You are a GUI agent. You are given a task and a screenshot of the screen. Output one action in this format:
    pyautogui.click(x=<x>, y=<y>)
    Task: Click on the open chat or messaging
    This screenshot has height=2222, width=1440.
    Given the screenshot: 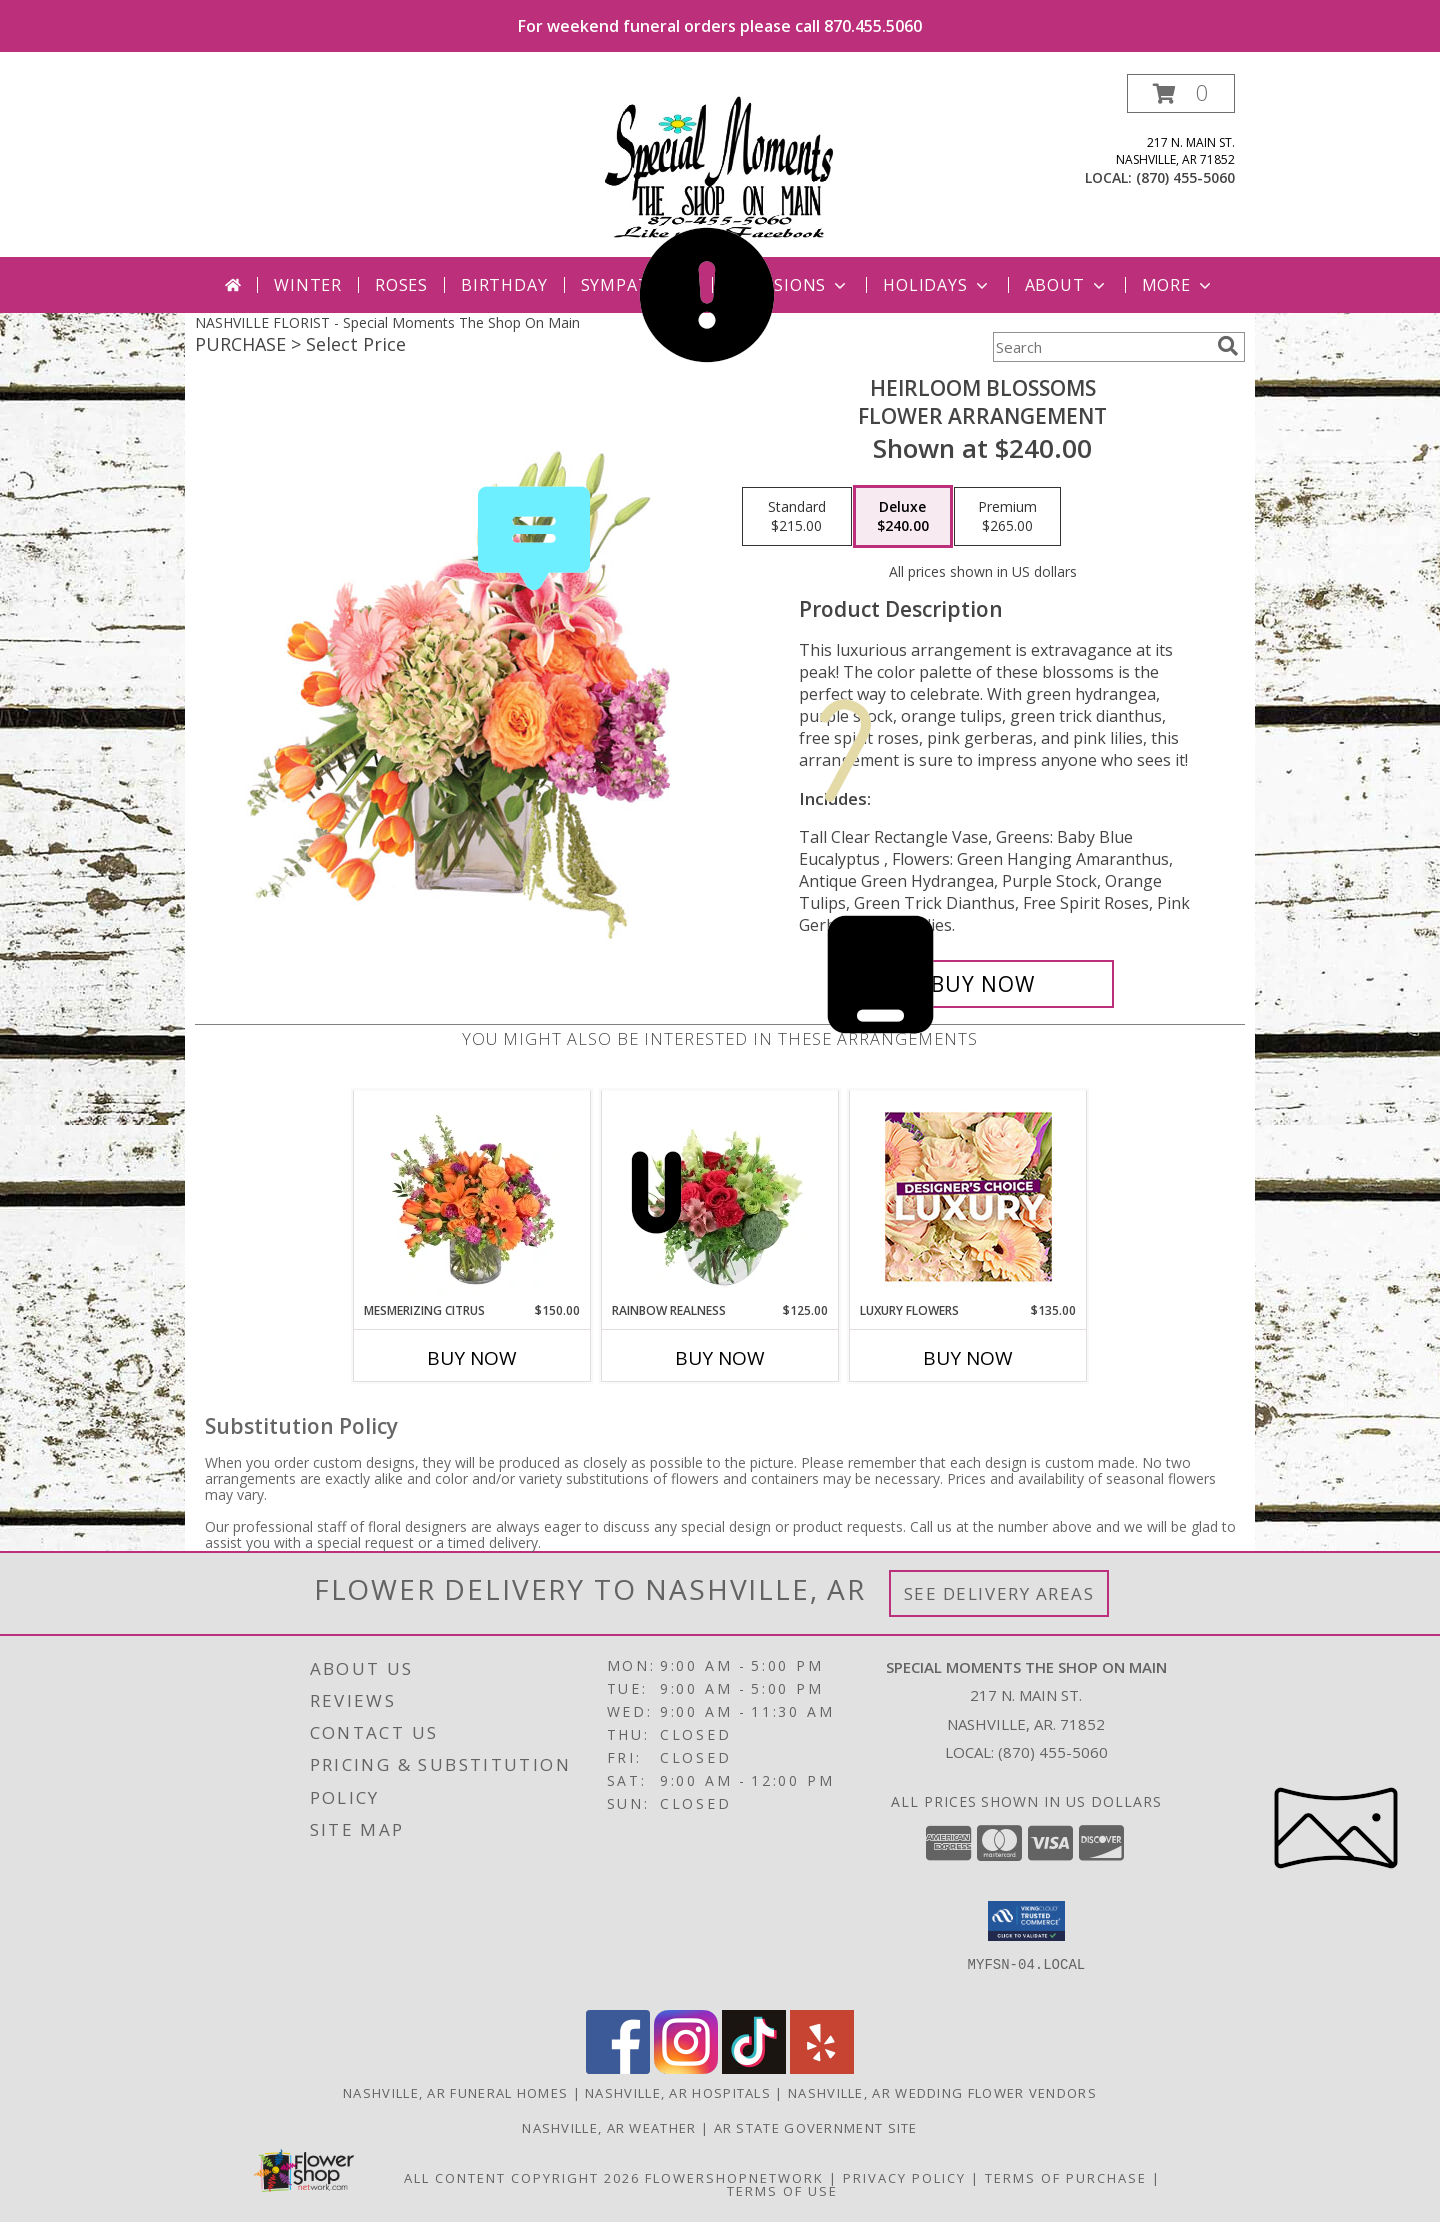 What is the action you would take?
    pyautogui.click(x=534, y=534)
    